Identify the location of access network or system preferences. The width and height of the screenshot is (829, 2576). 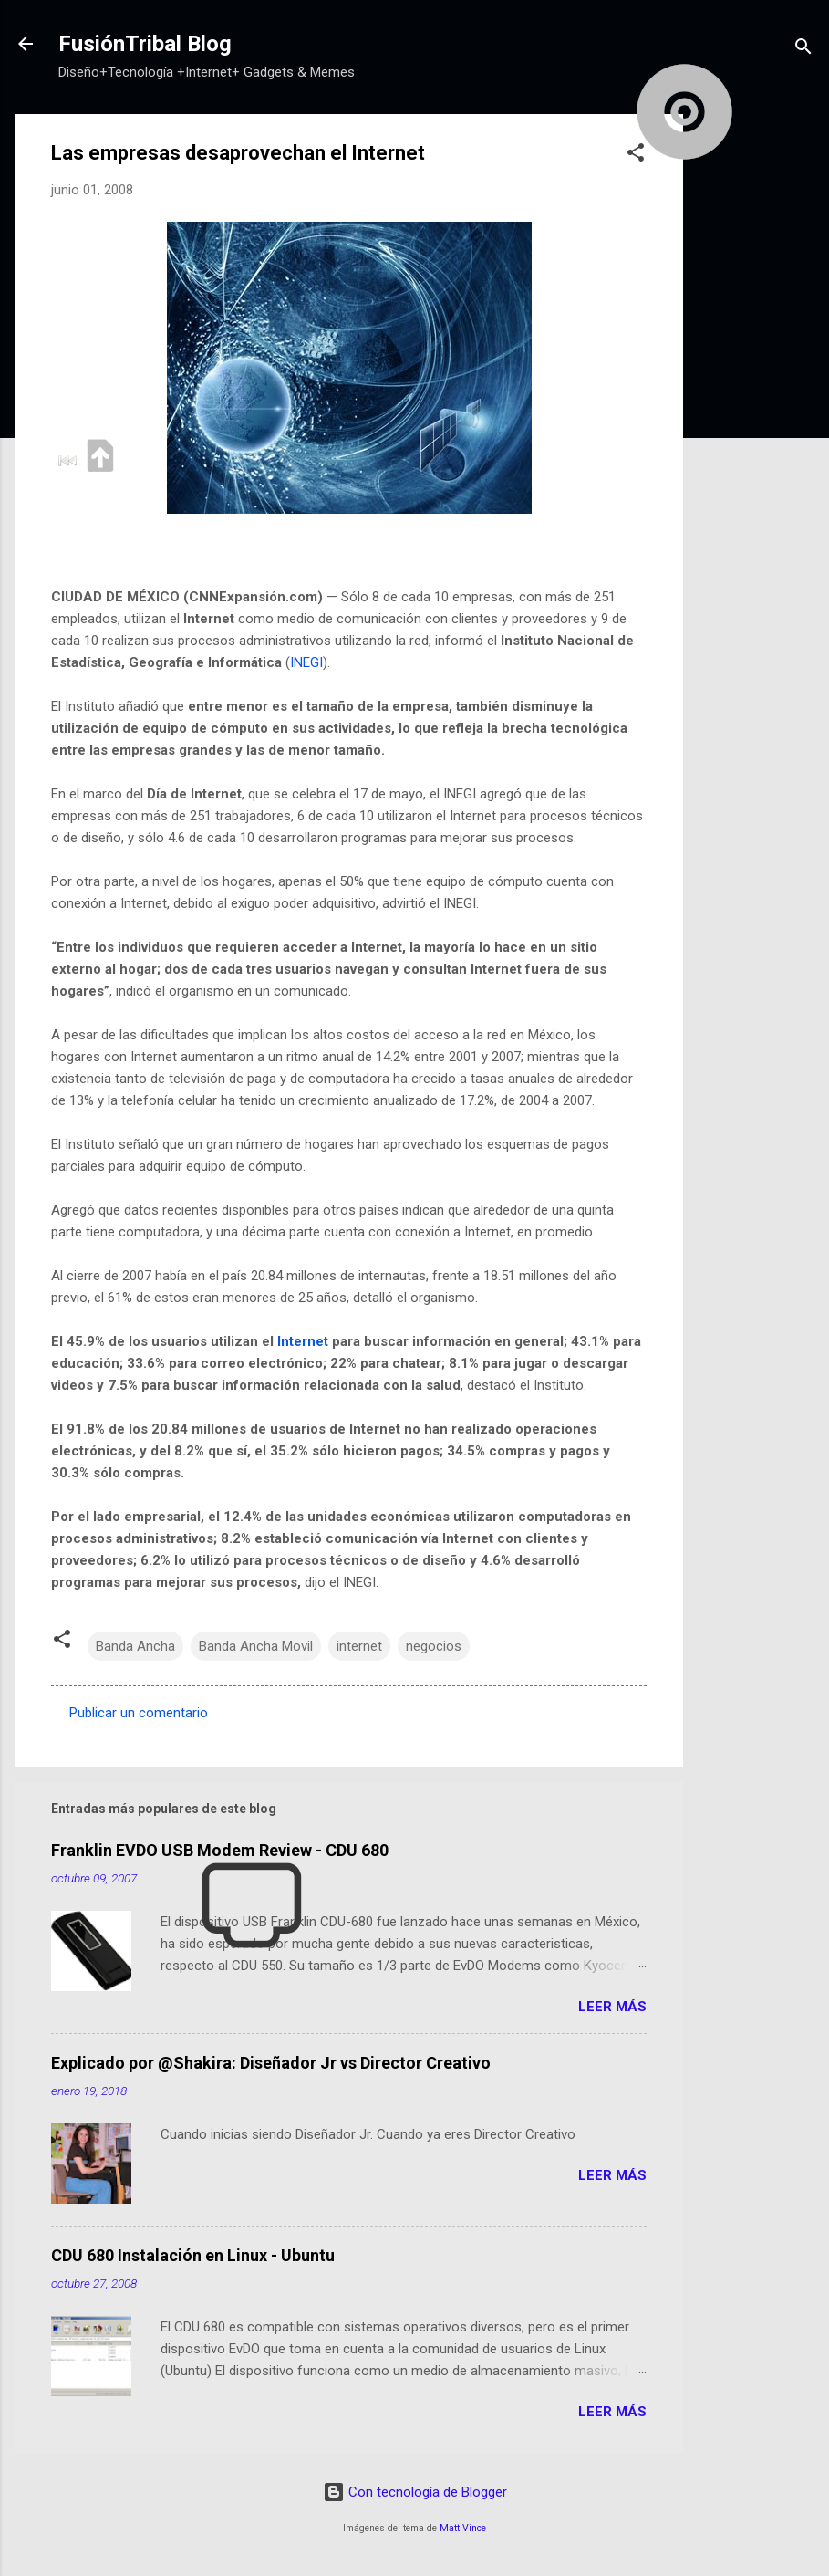
(252, 1905).